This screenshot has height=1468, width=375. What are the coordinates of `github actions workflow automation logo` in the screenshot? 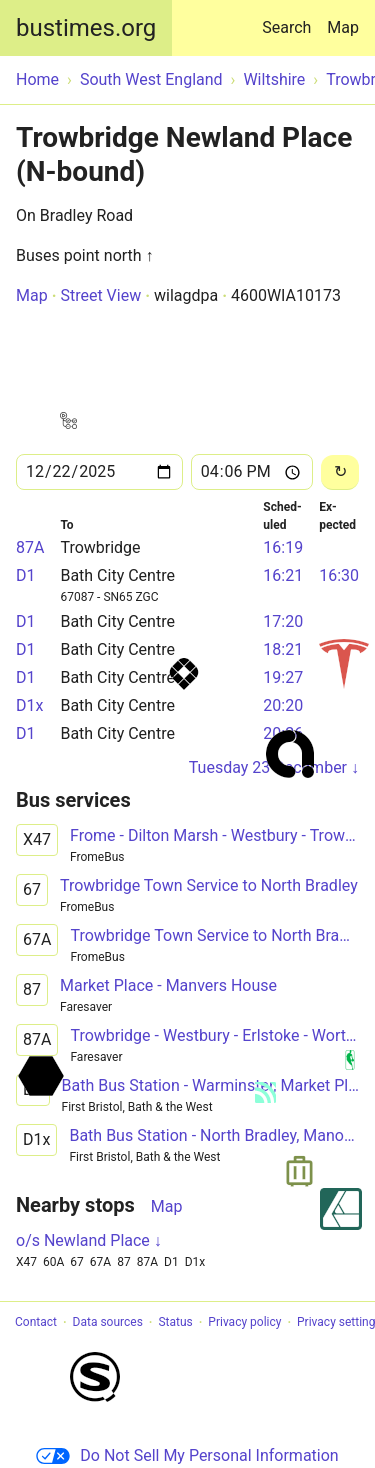 It's located at (68, 420).